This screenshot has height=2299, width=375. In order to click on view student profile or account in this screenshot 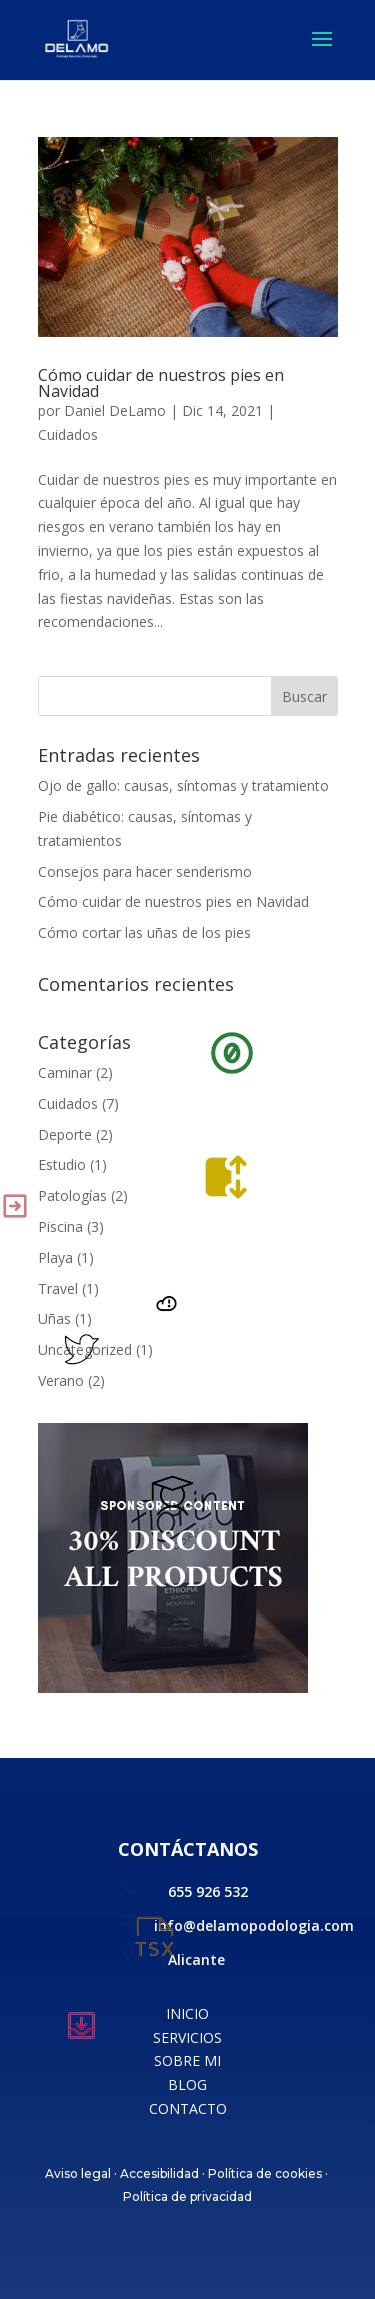, I will do `click(172, 1496)`.